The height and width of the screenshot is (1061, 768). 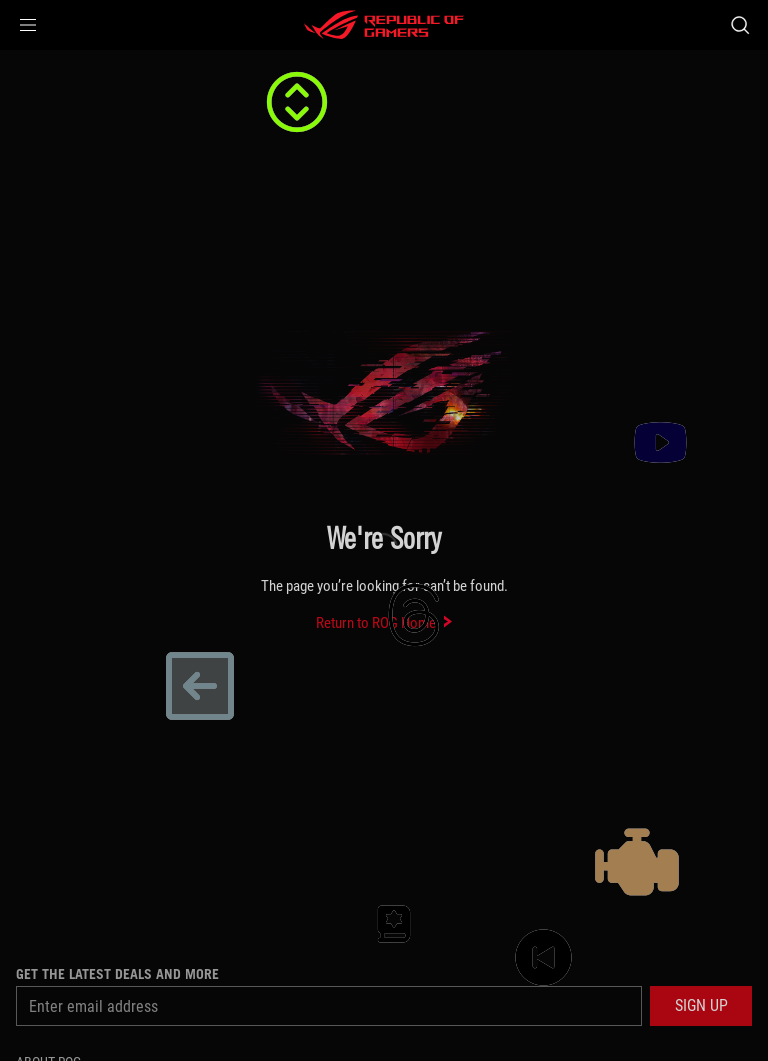 What do you see at coordinates (637, 862) in the screenshot?
I see `access engine or motor settings` at bounding box center [637, 862].